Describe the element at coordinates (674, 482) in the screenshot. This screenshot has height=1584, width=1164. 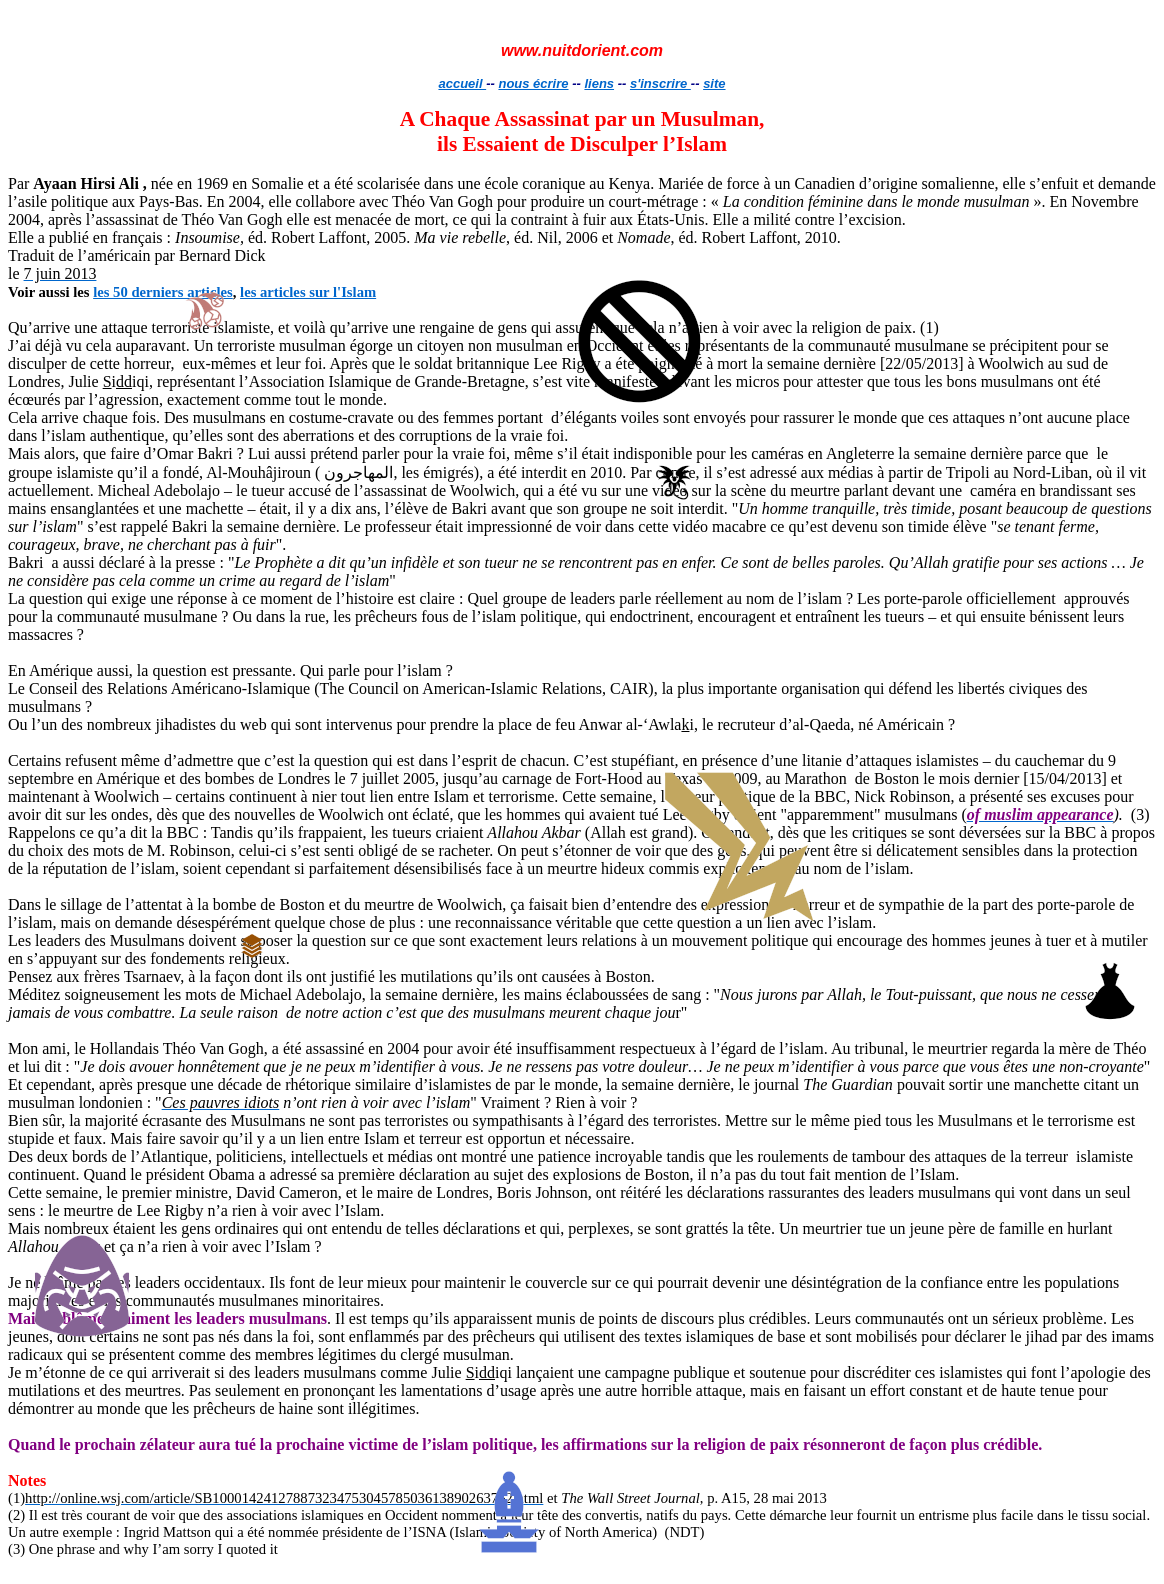
I see `select harpy creature in game` at that location.